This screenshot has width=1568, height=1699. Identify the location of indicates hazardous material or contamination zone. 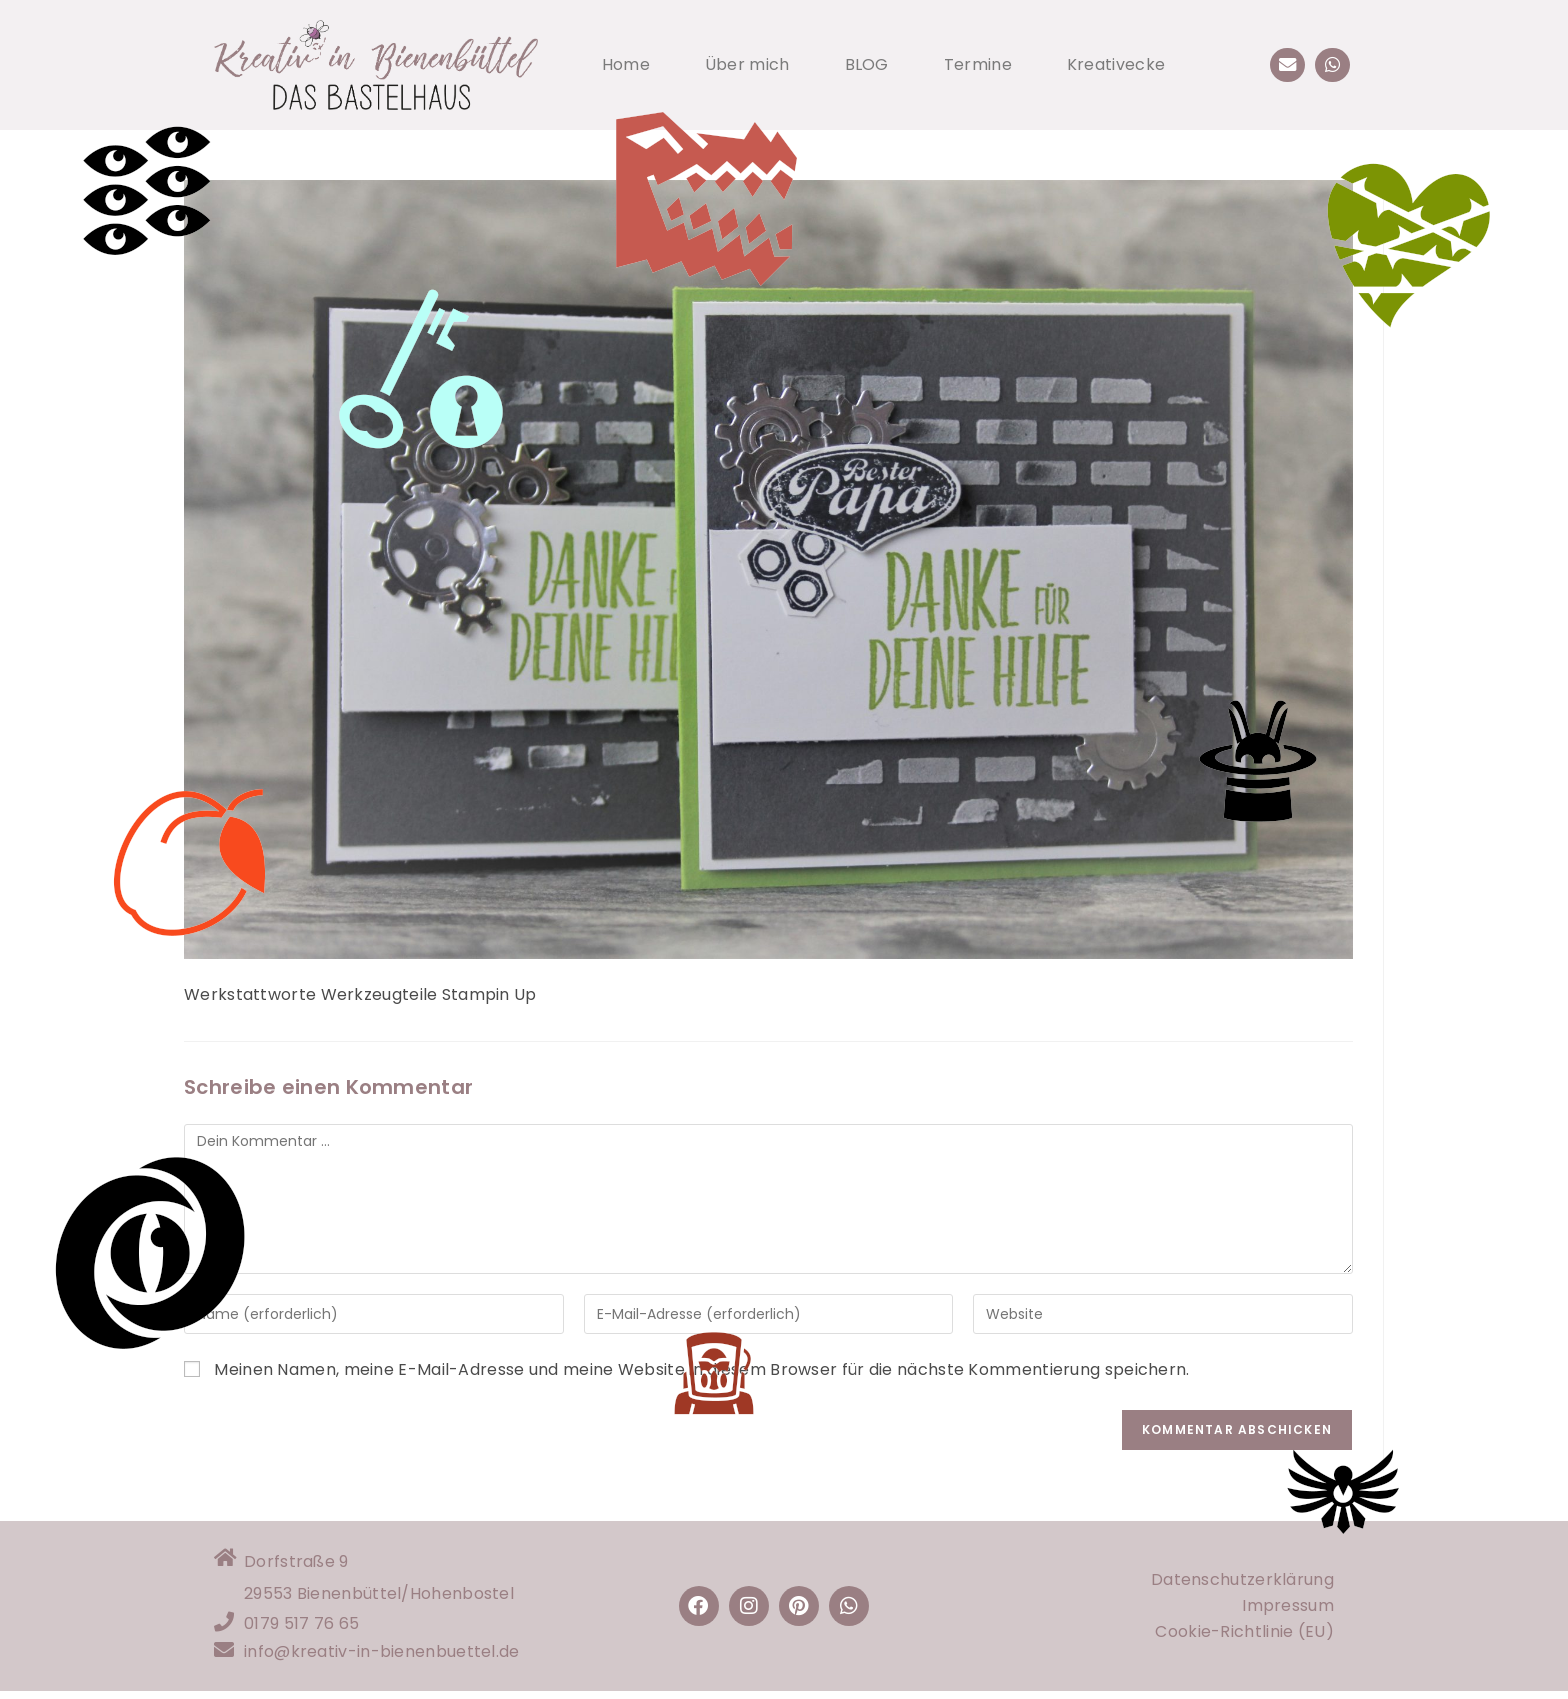
(714, 1371).